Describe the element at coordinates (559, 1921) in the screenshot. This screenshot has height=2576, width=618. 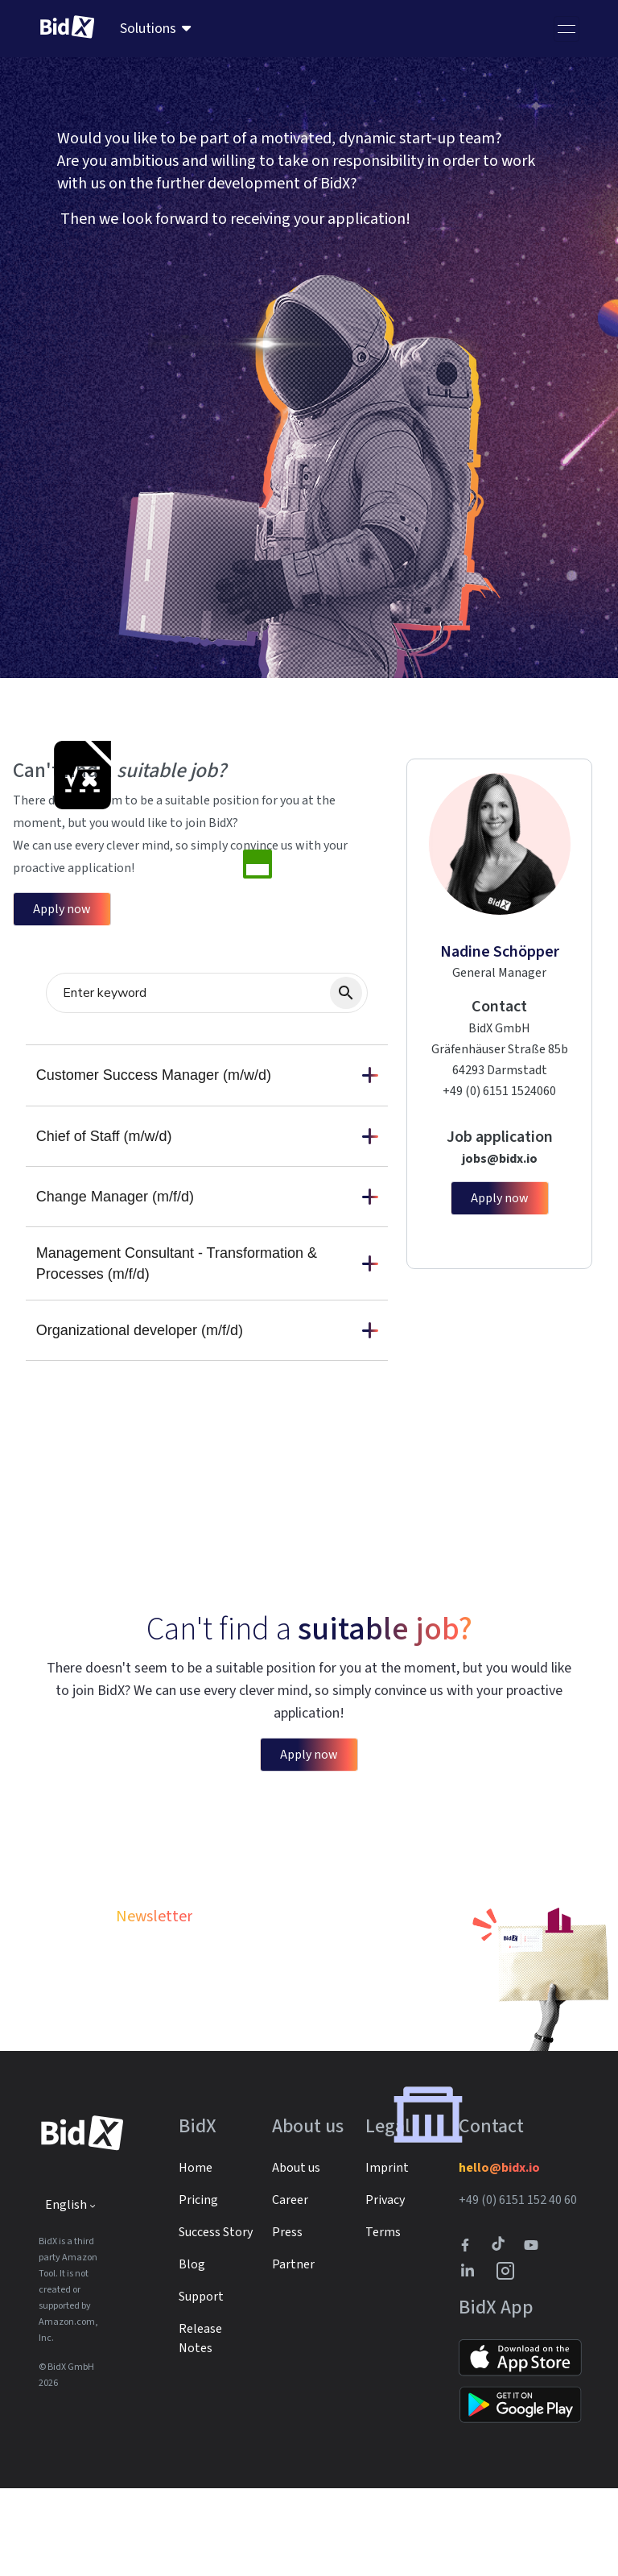
I see `view company or business profile` at that location.